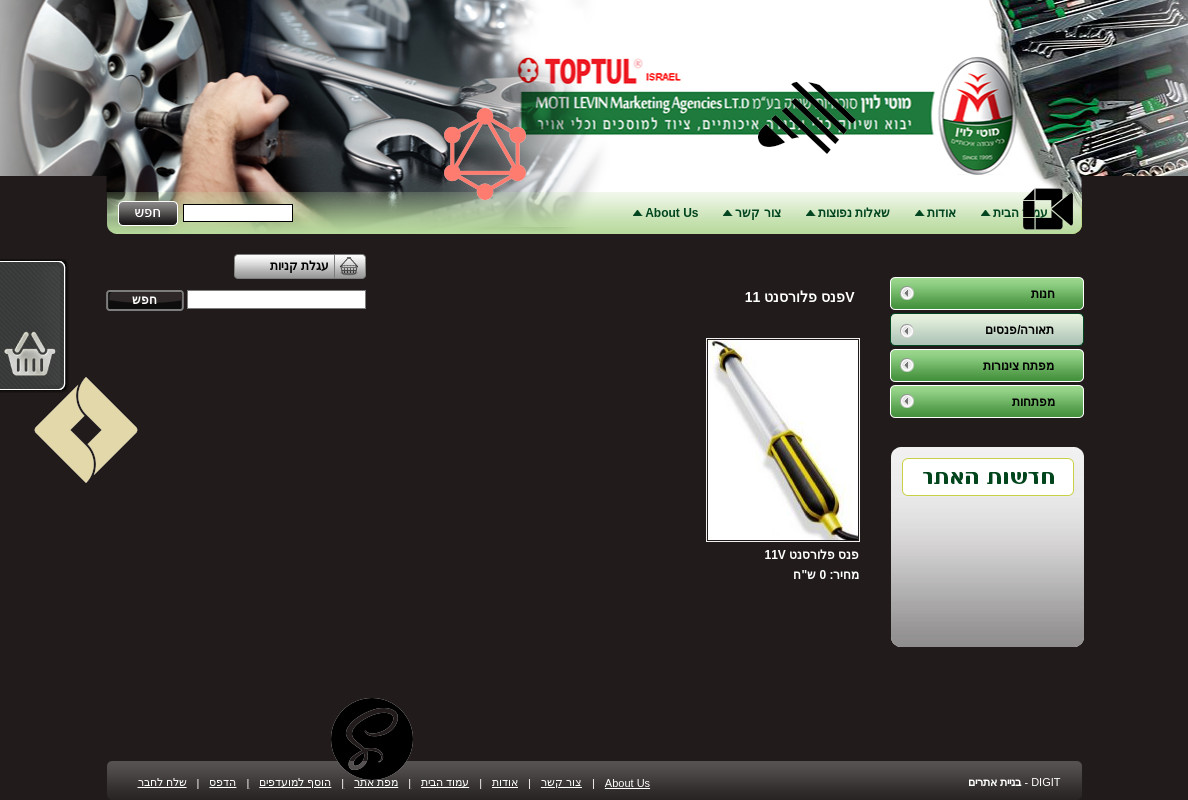 This screenshot has height=800, width=1188. What do you see at coordinates (485, 154) in the screenshot?
I see `graphql api or technology indicator` at bounding box center [485, 154].